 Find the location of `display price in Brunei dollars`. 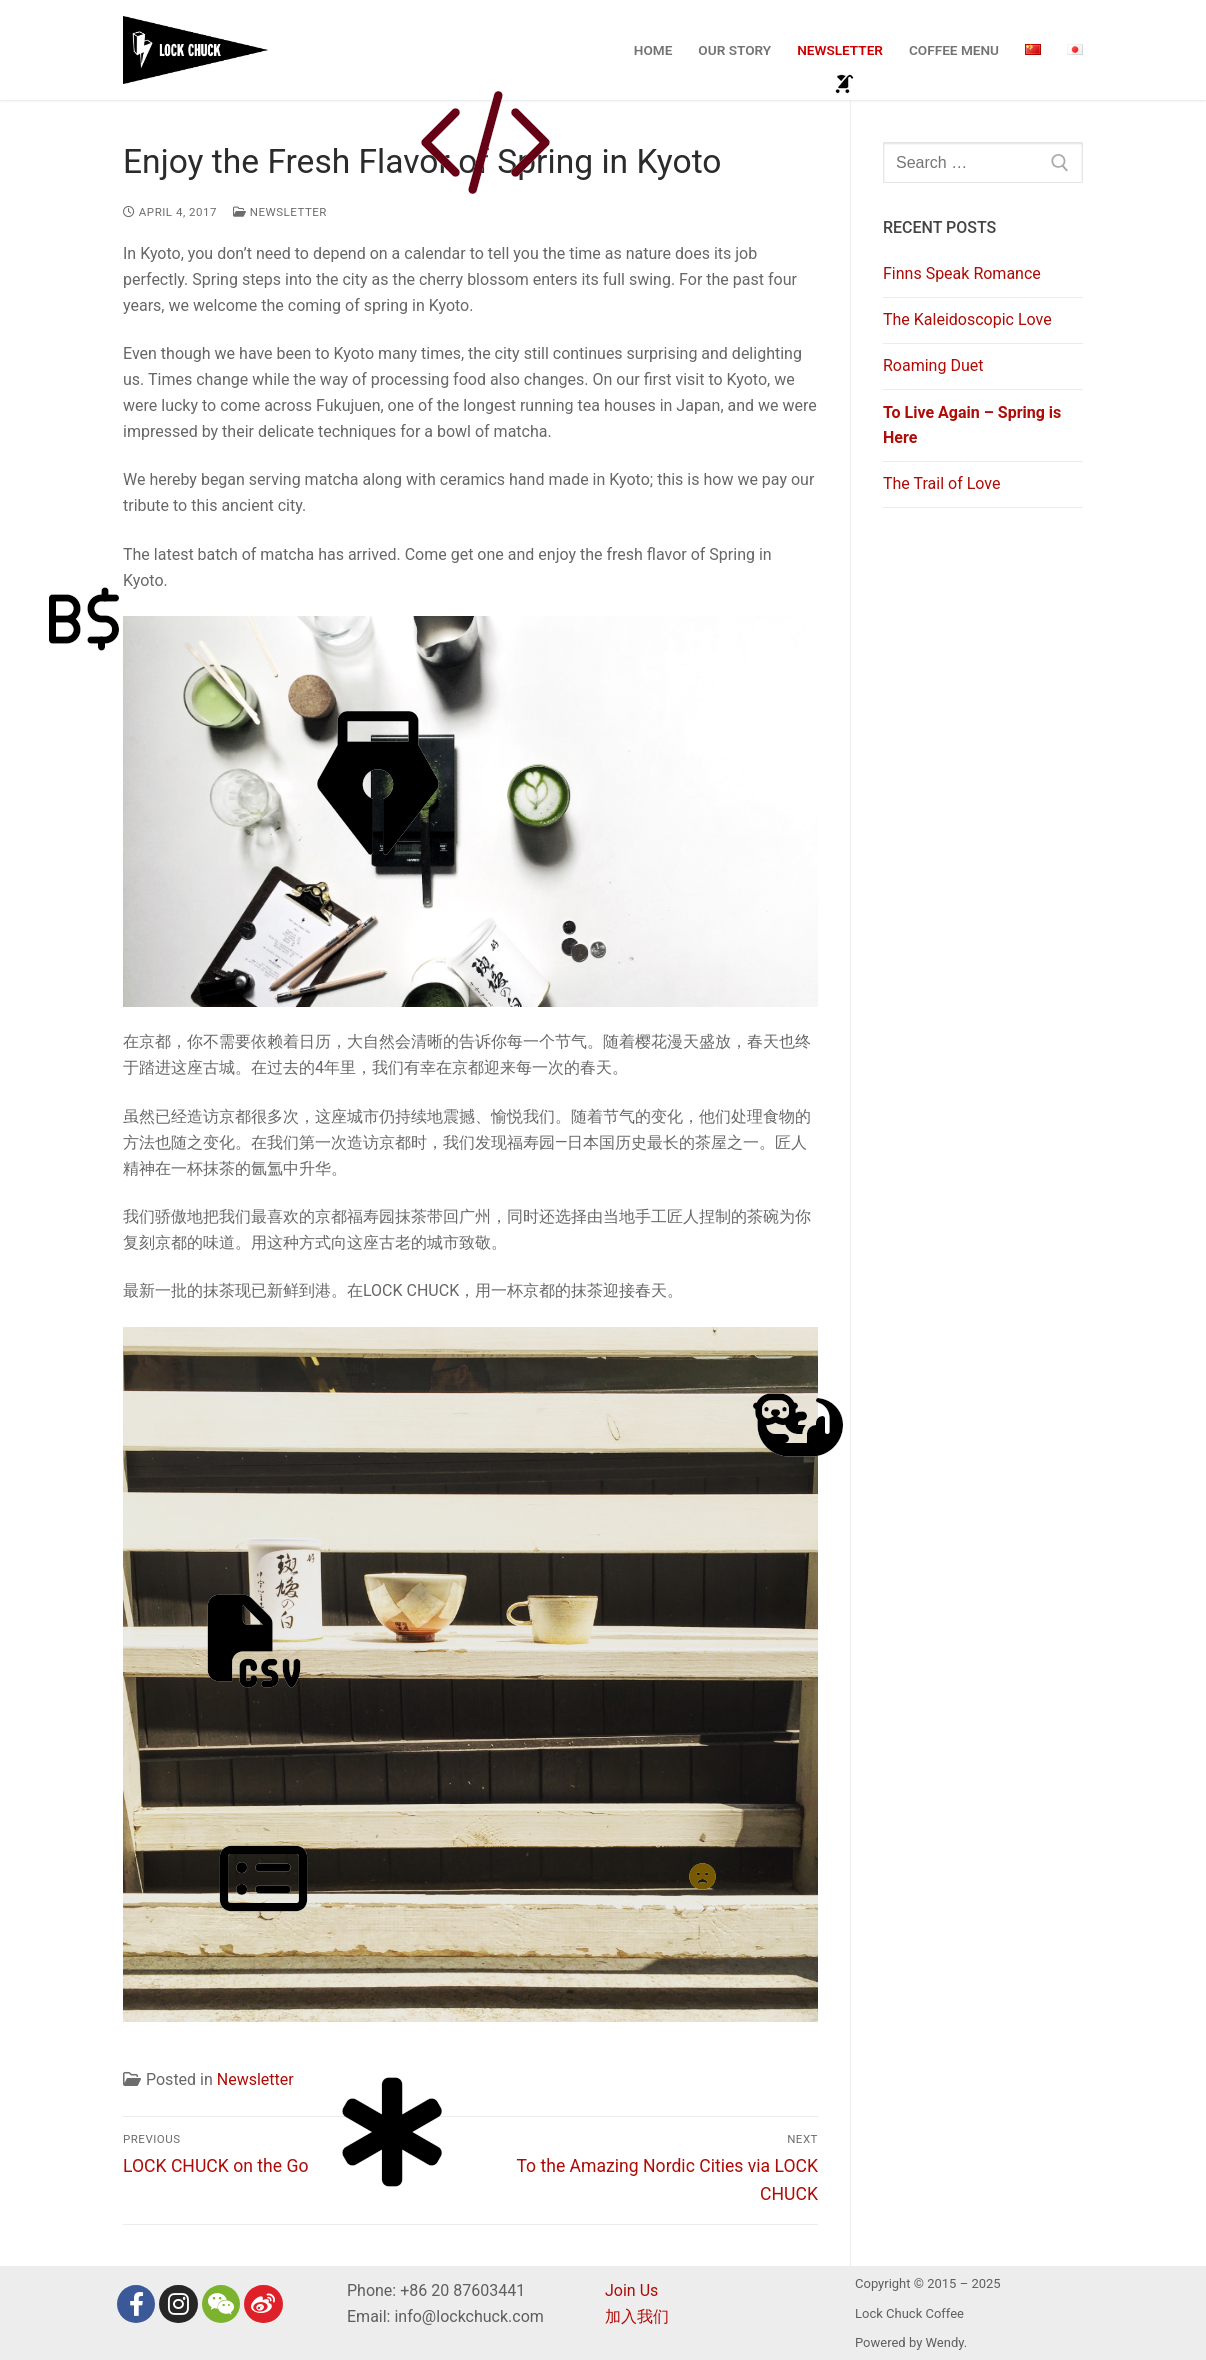

display price in Brunei dollars is located at coordinates (84, 619).